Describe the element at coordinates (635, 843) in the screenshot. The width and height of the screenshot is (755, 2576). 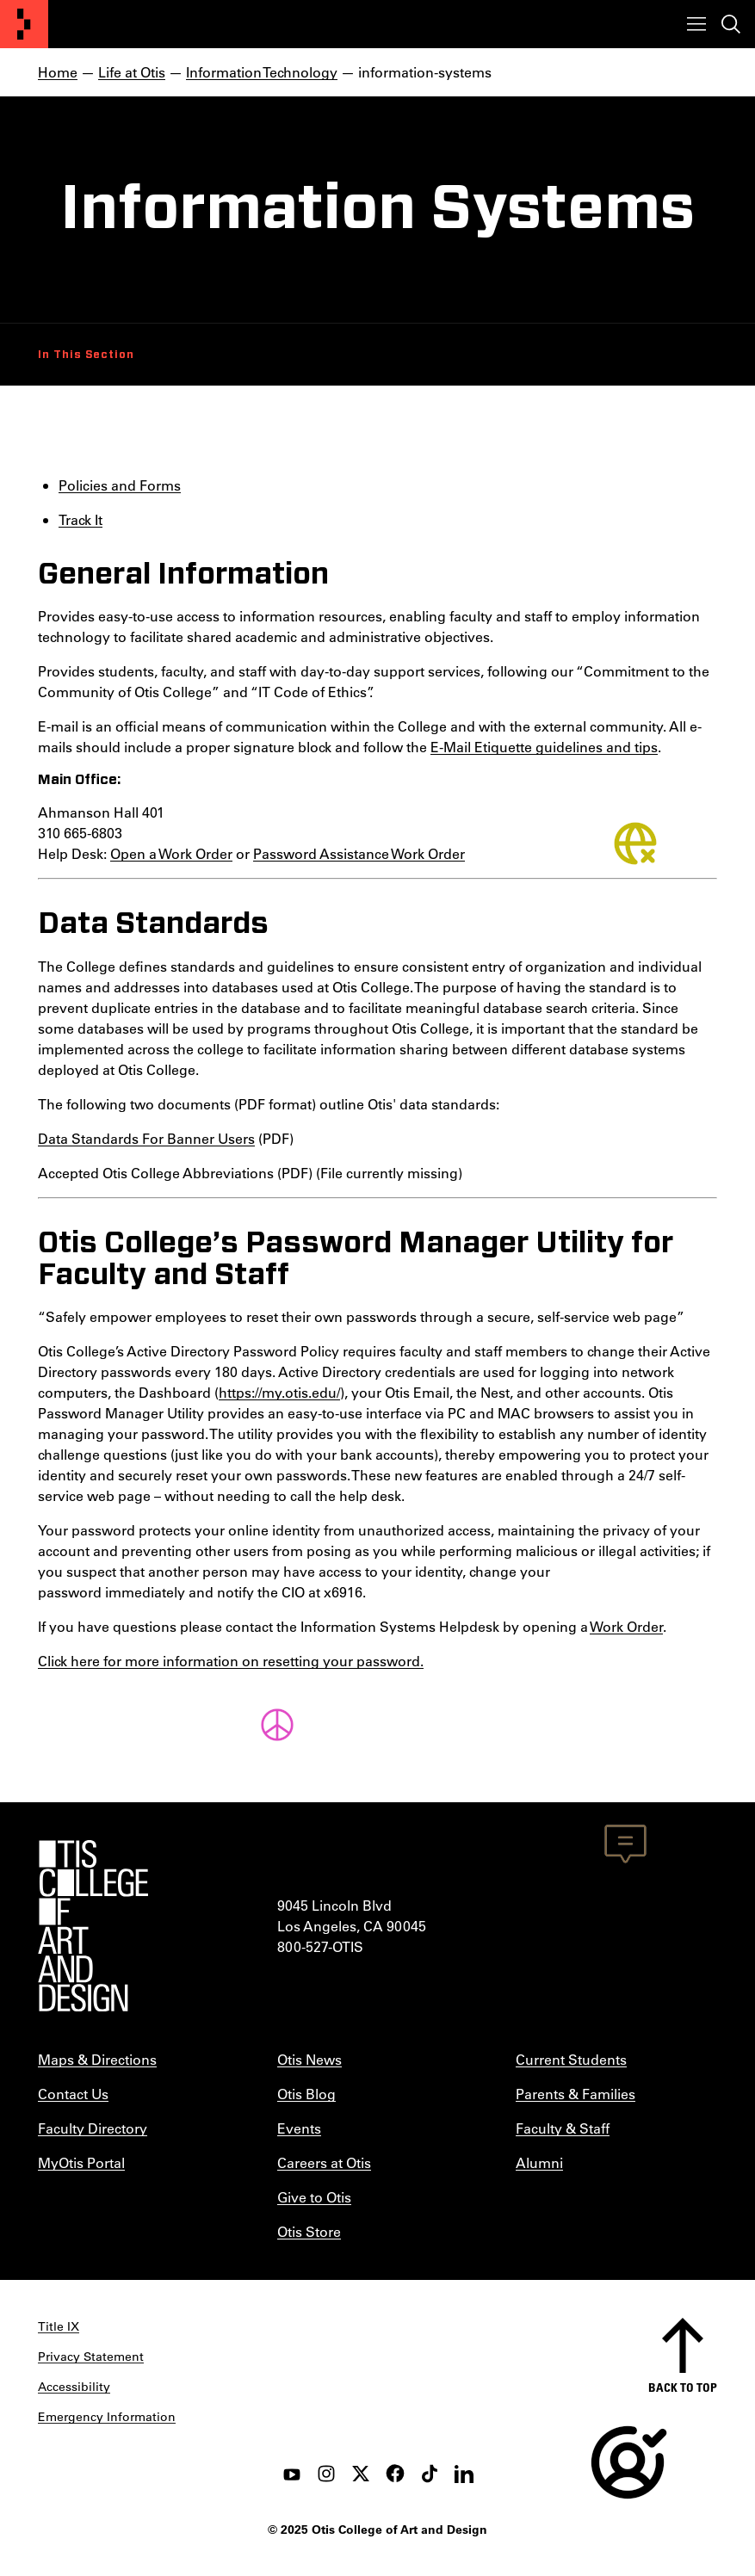
I see `no internet connection` at that location.